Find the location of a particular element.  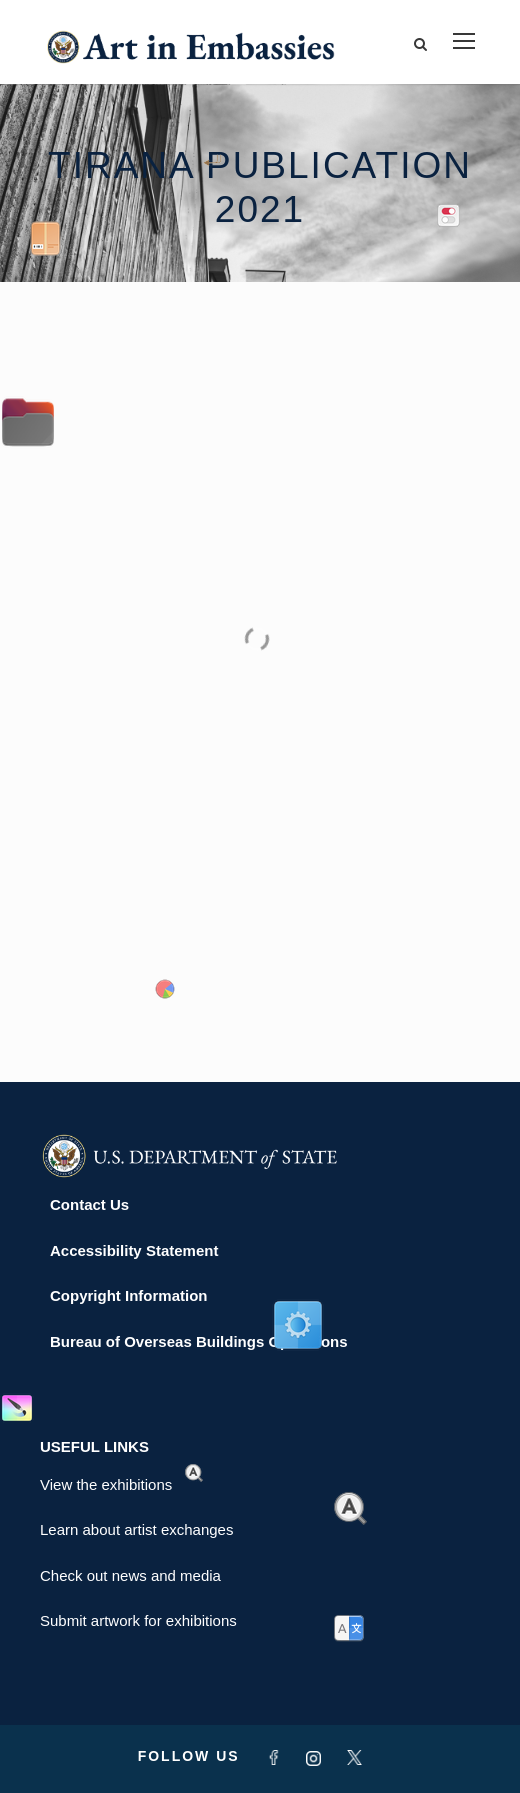

reply to all recipients of an email is located at coordinates (212, 159).